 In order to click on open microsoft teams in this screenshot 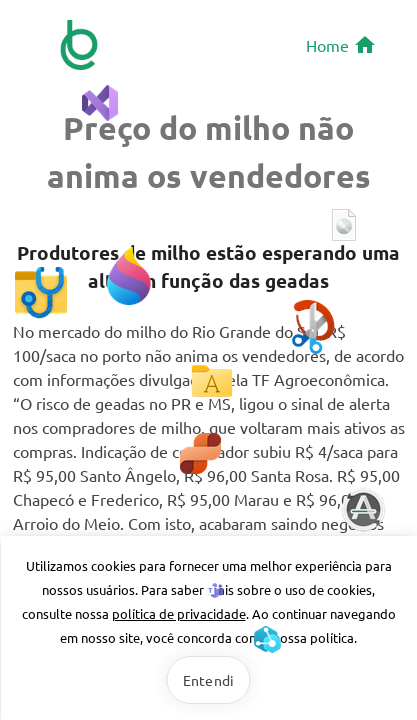, I will do `click(214, 590)`.